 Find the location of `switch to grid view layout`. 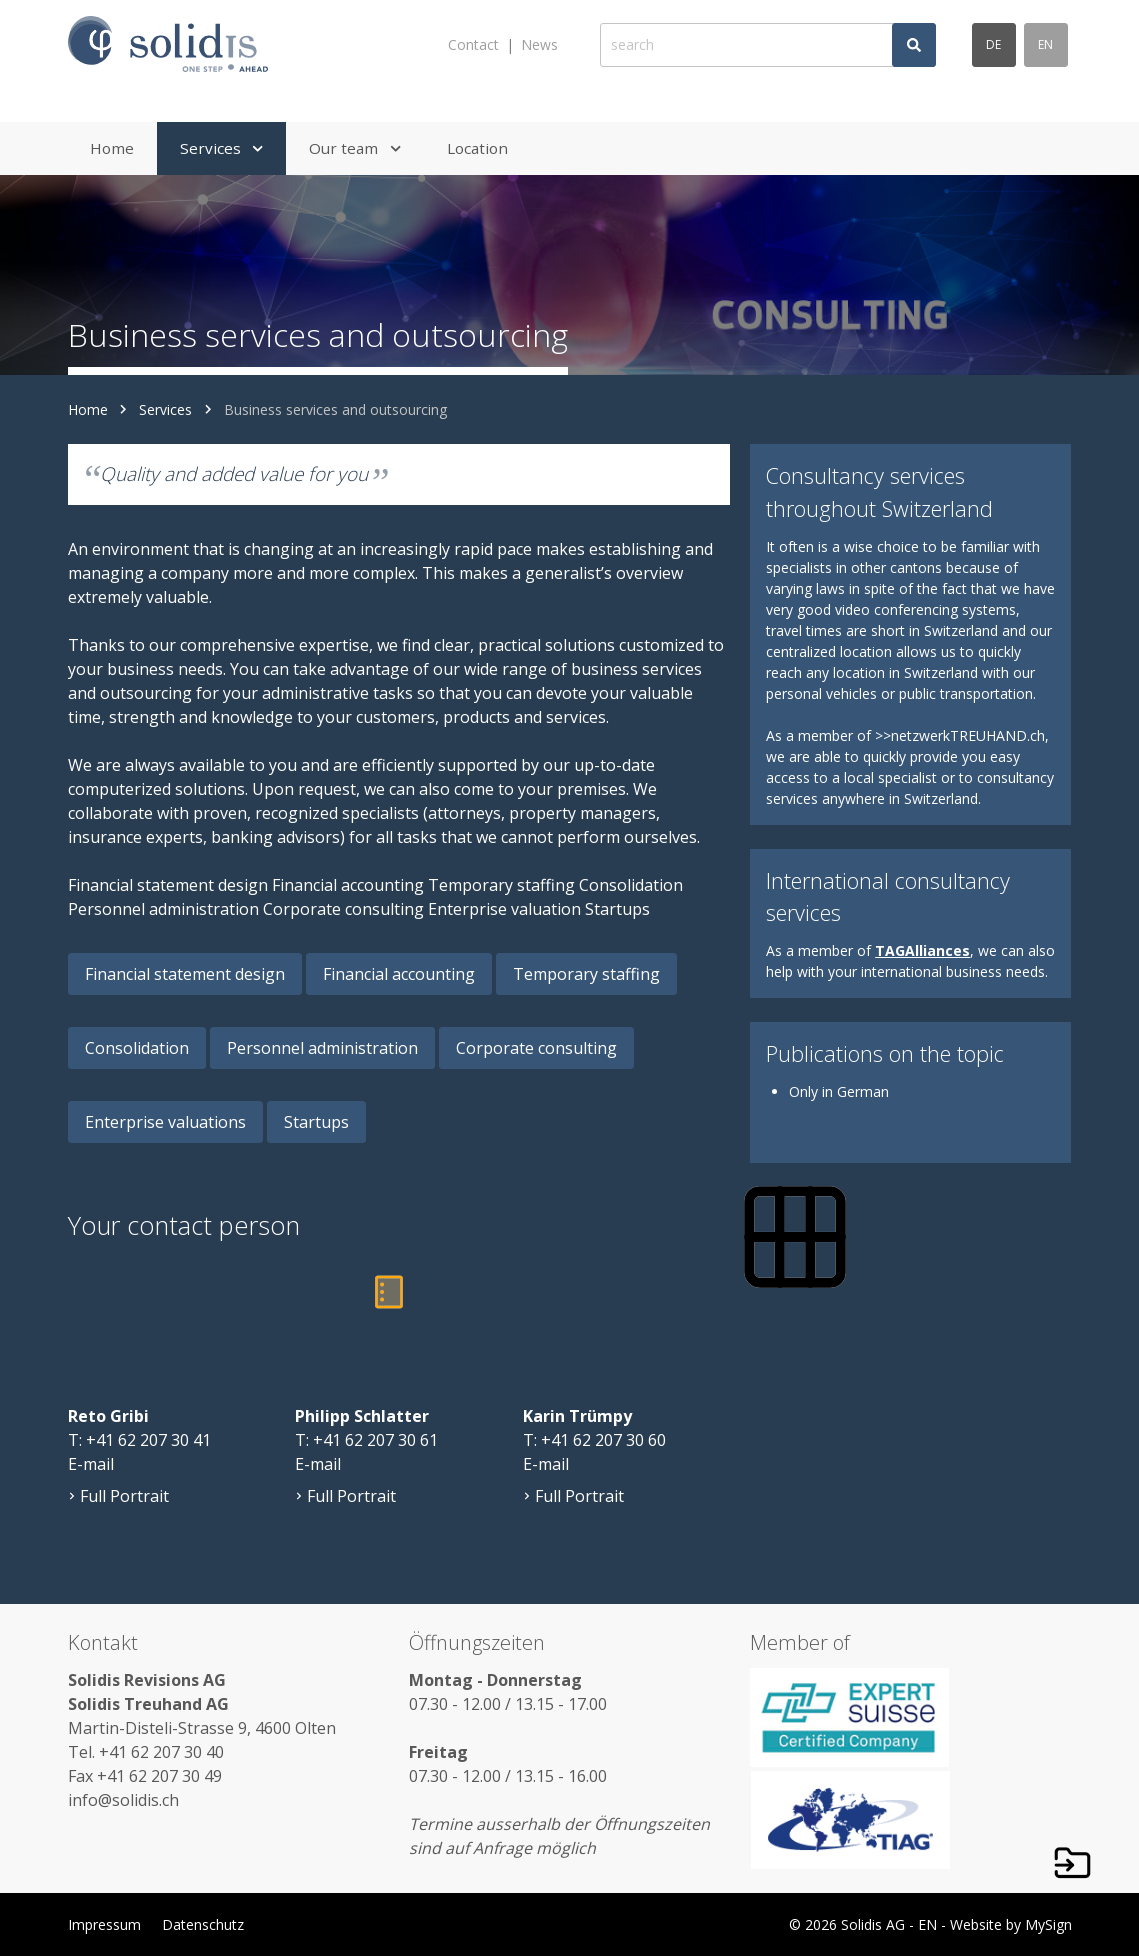

switch to grid view layout is located at coordinates (795, 1237).